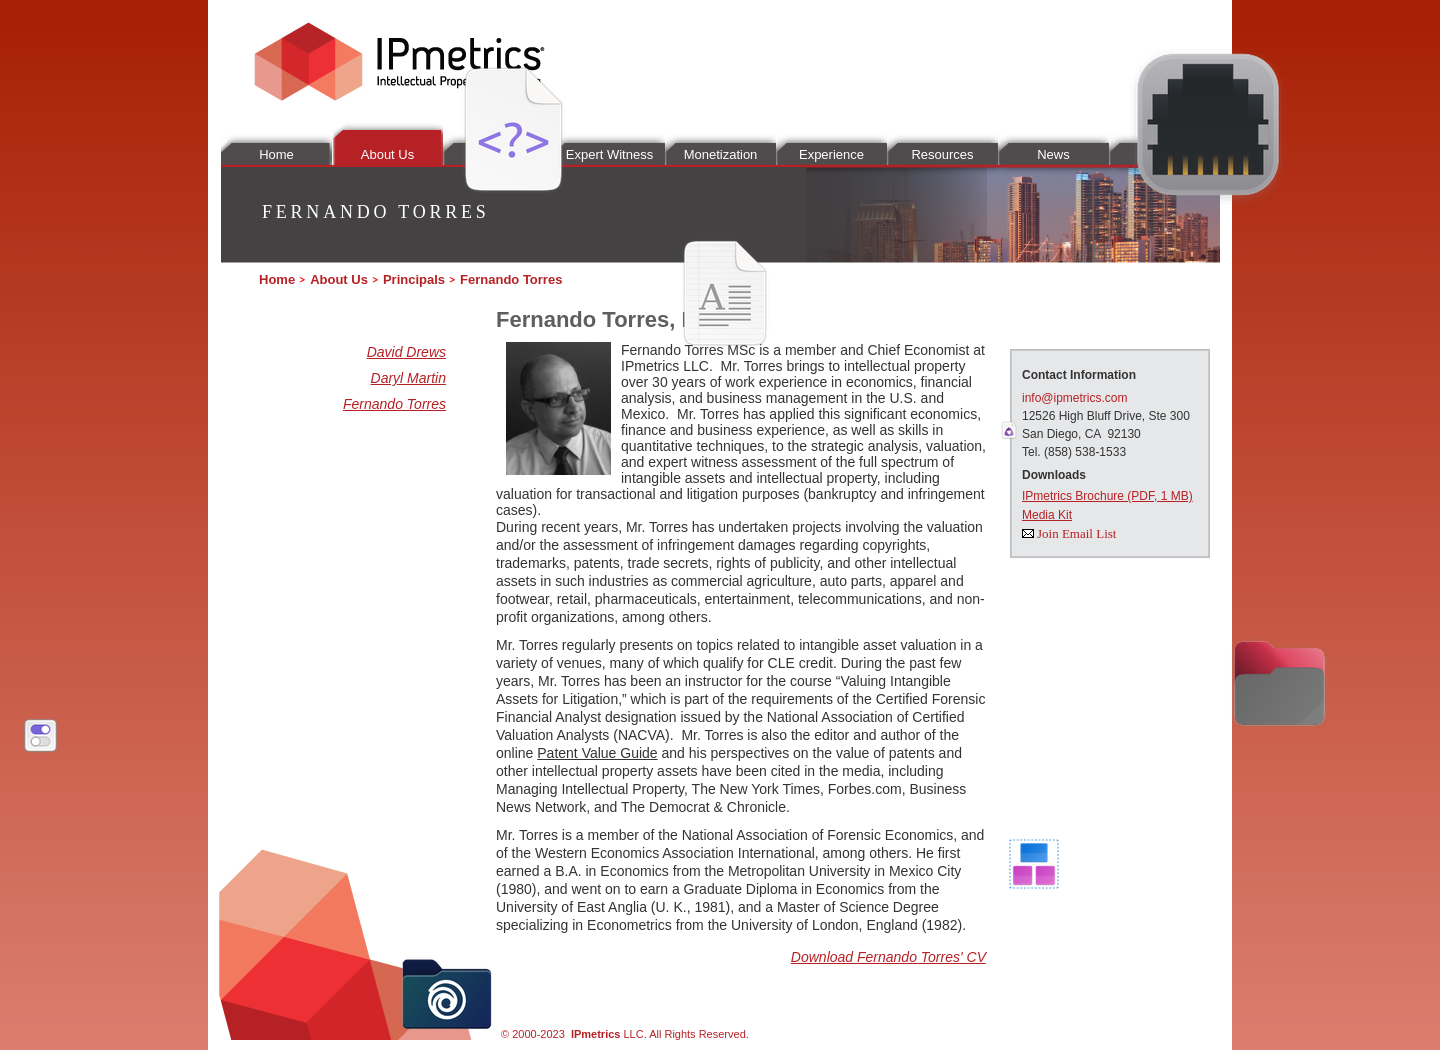 The height and width of the screenshot is (1050, 1440). Describe the element at coordinates (725, 293) in the screenshot. I see `open a rich text document` at that location.